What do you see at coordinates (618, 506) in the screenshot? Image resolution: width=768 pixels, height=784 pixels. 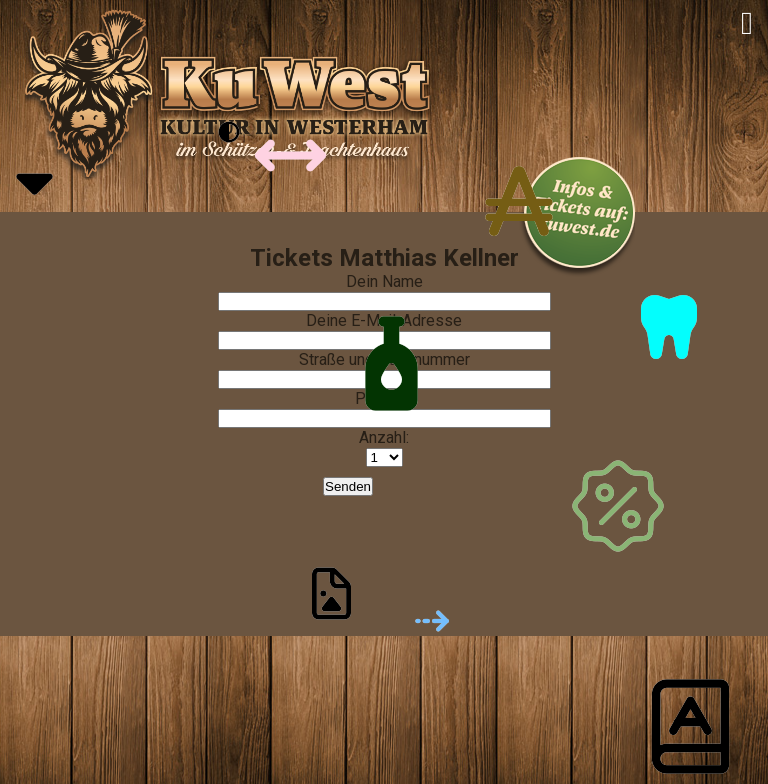 I see `view available discounts or promotions` at bounding box center [618, 506].